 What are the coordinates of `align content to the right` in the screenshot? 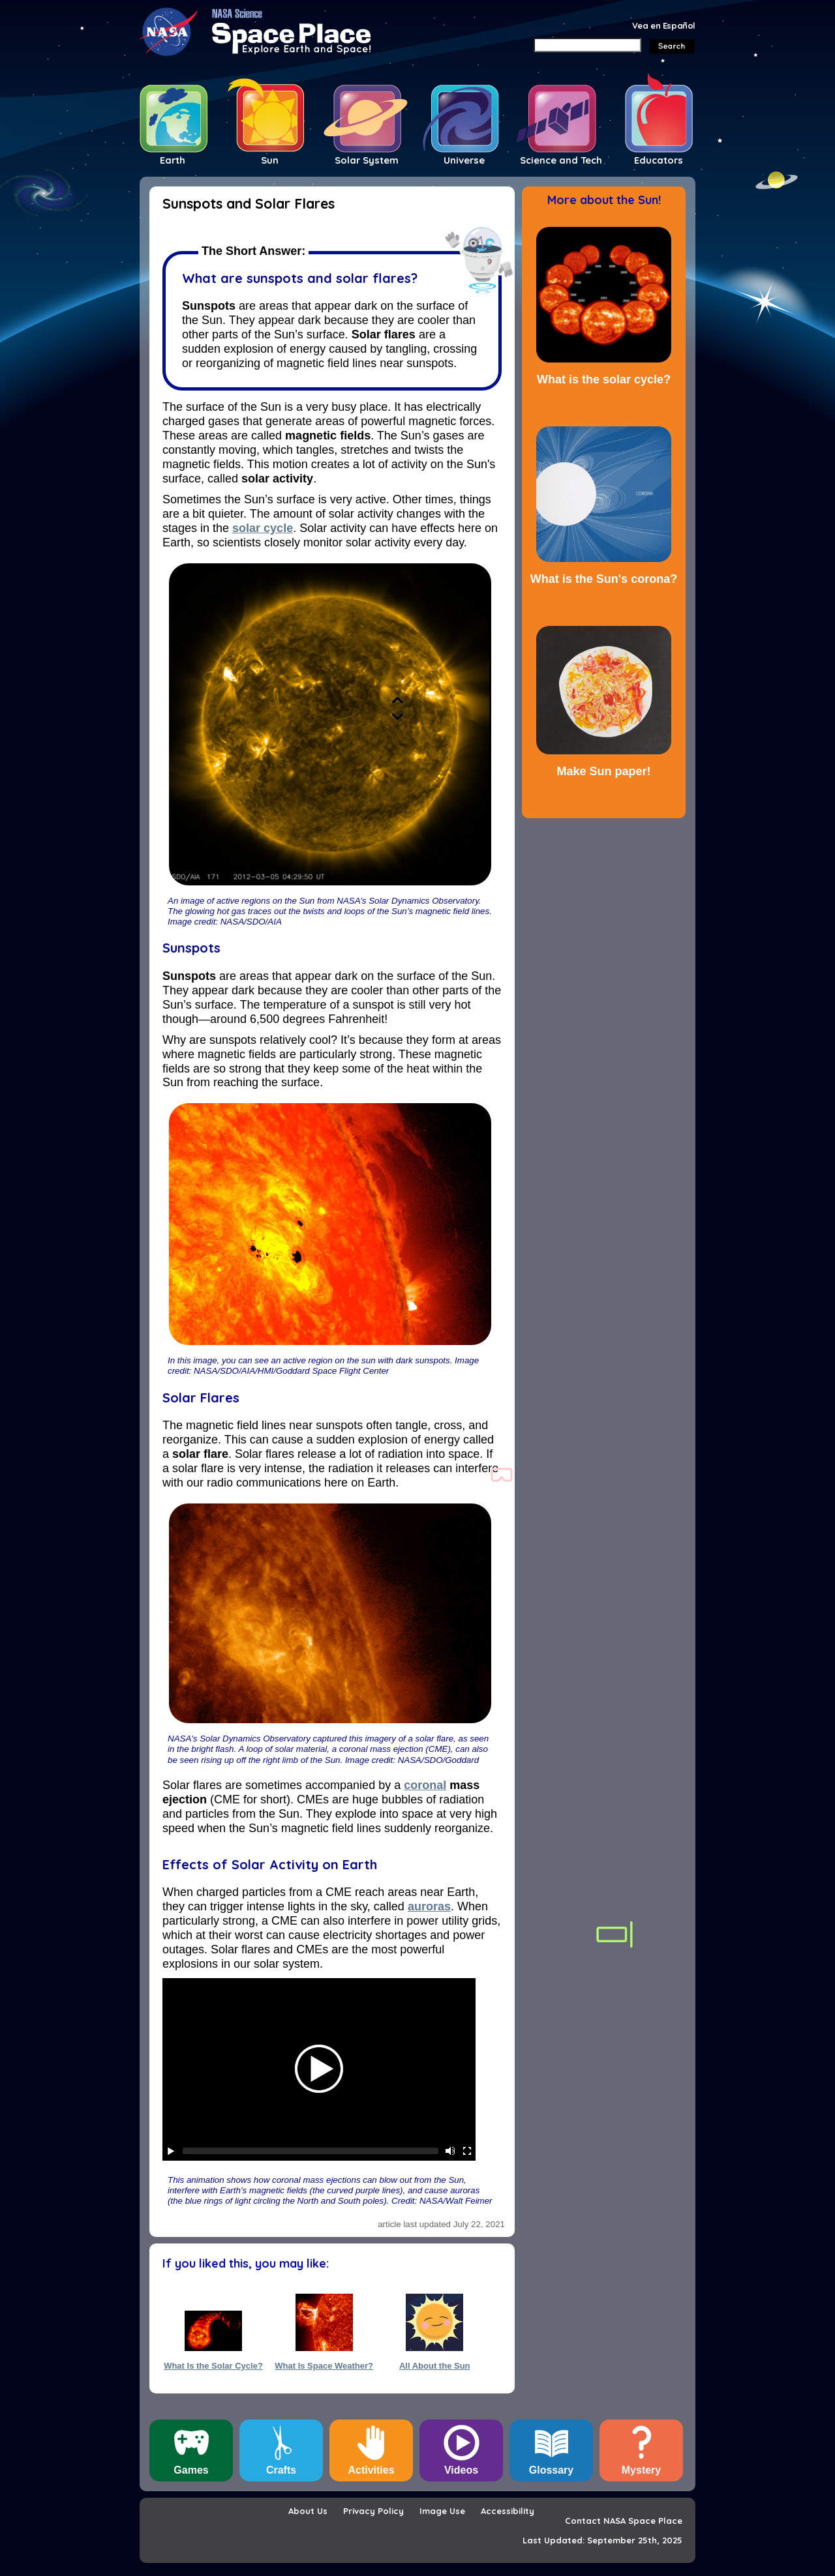 It's located at (615, 1934).